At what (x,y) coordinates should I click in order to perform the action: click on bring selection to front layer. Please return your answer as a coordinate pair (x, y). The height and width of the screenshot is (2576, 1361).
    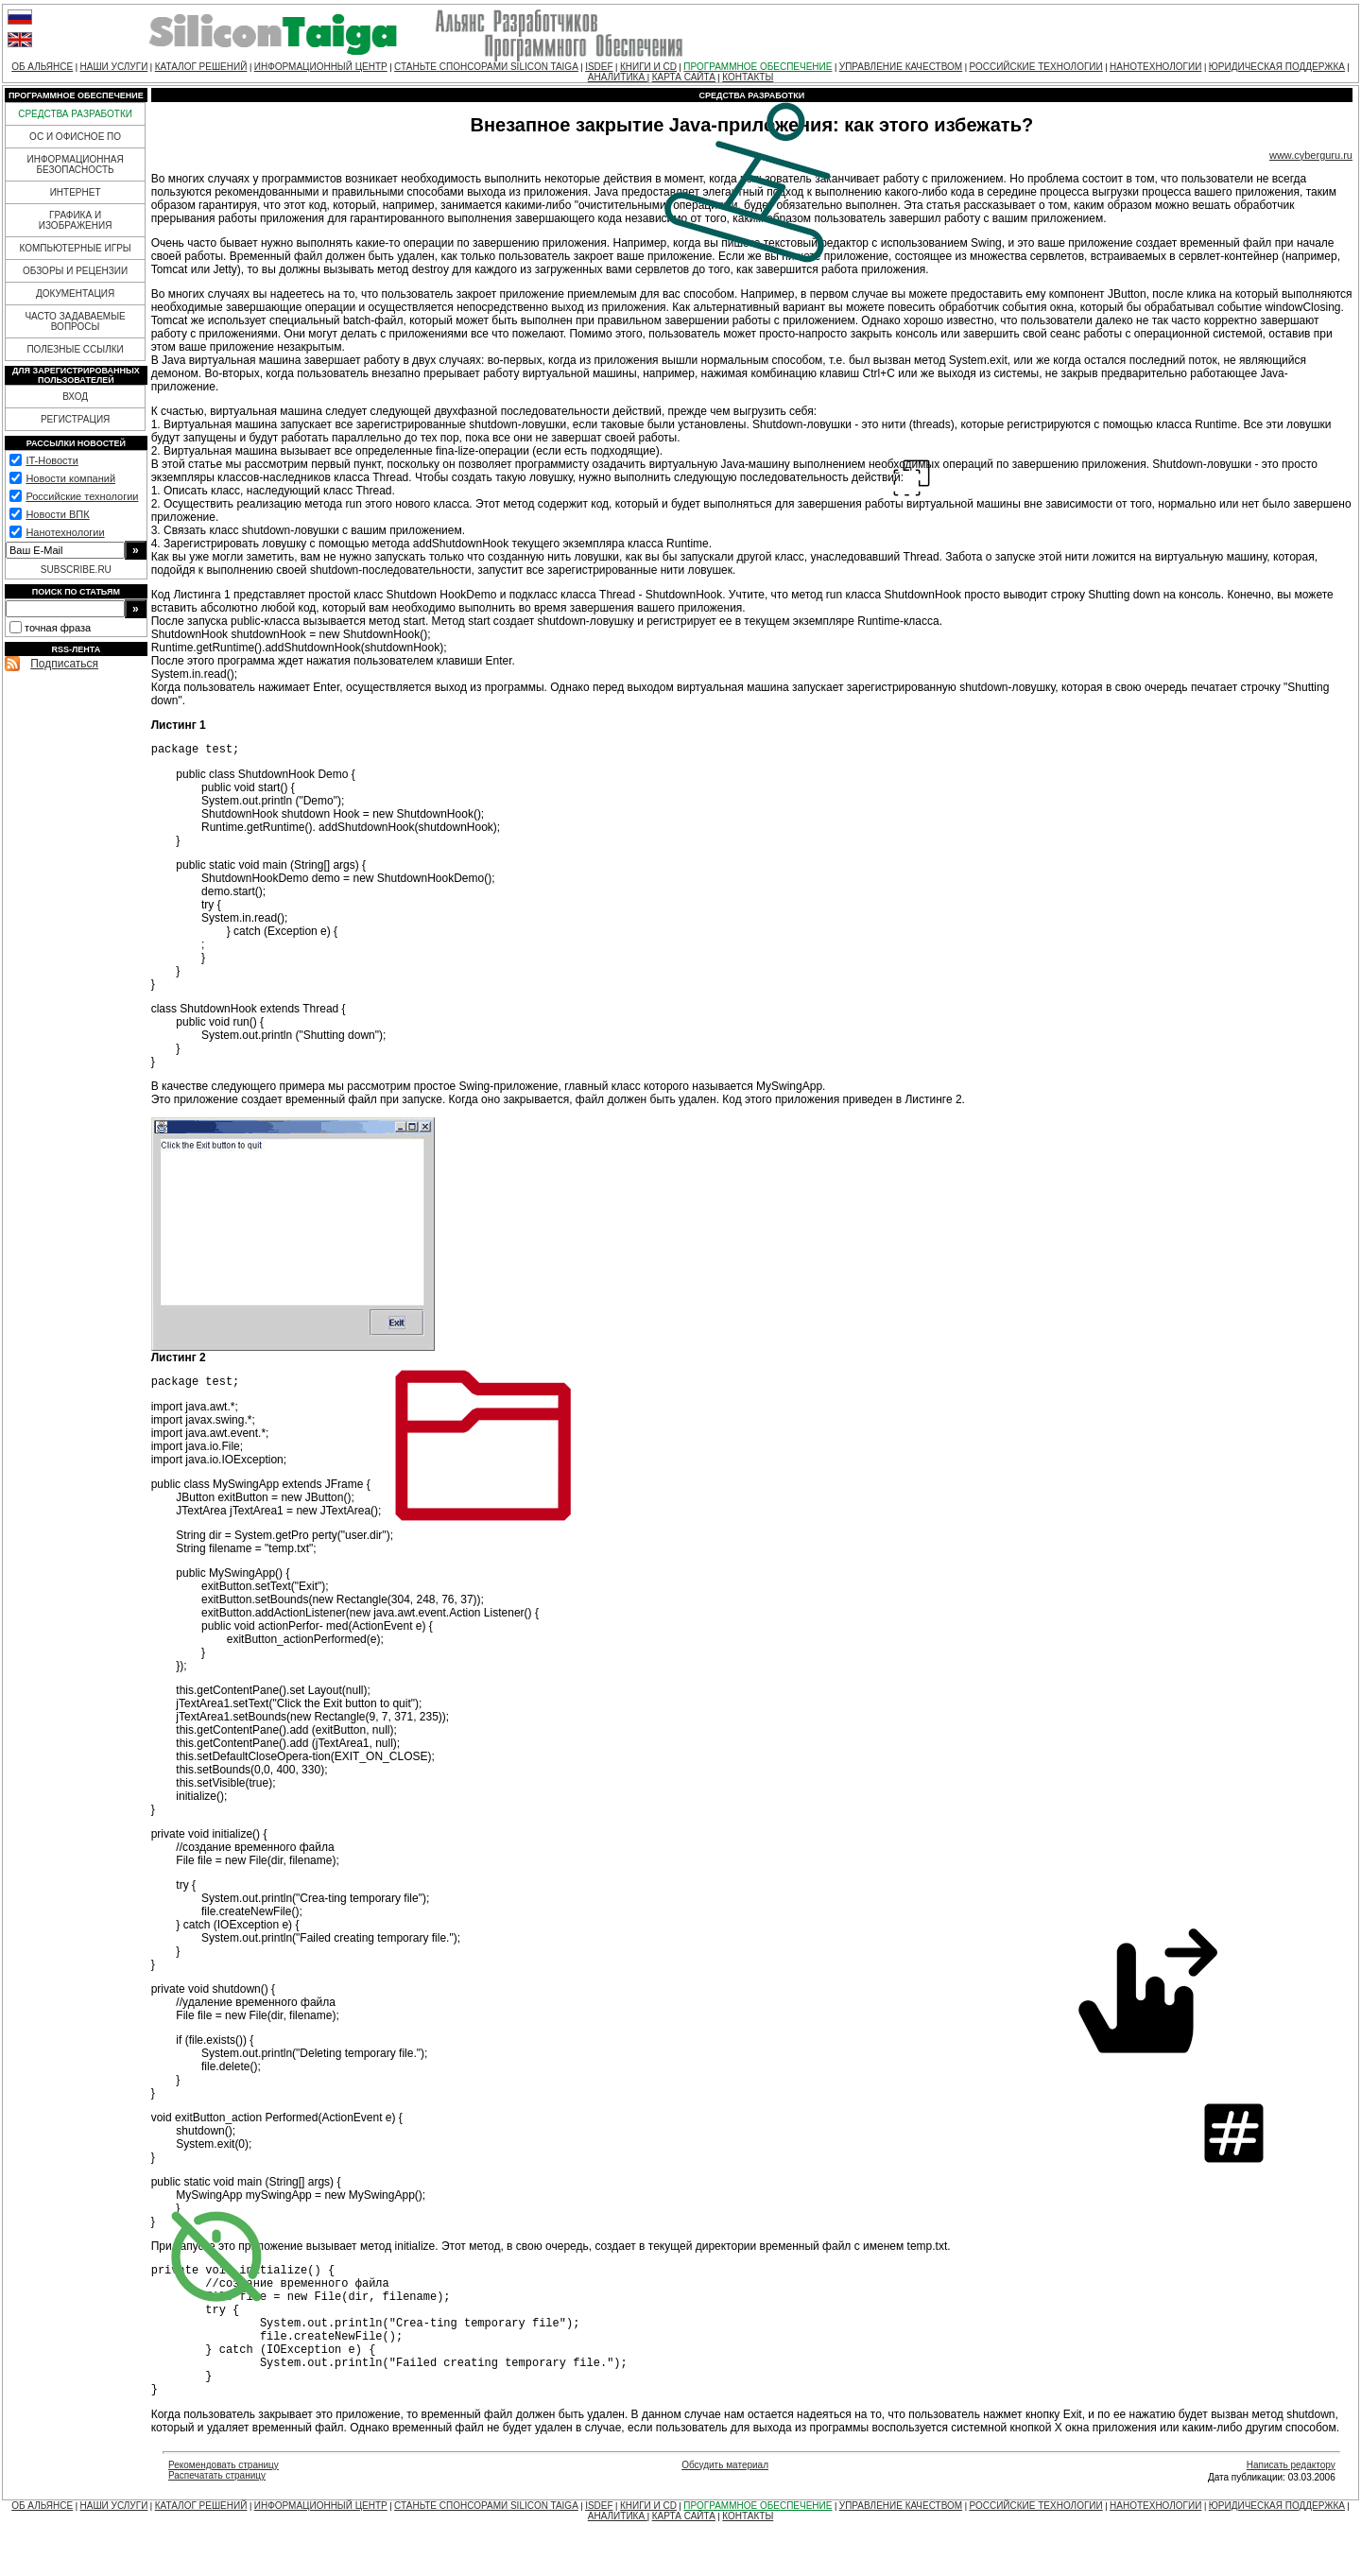
    Looking at the image, I should click on (911, 477).